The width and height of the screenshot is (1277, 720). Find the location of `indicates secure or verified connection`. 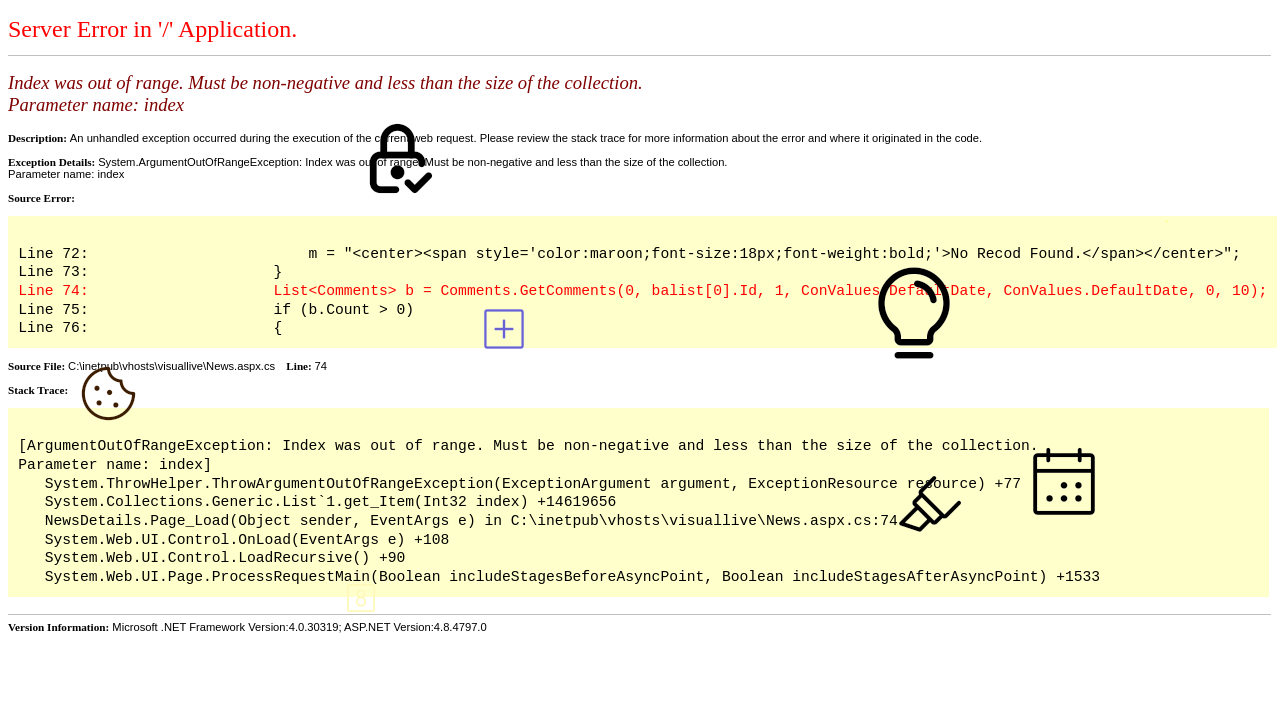

indicates secure or verified connection is located at coordinates (397, 158).